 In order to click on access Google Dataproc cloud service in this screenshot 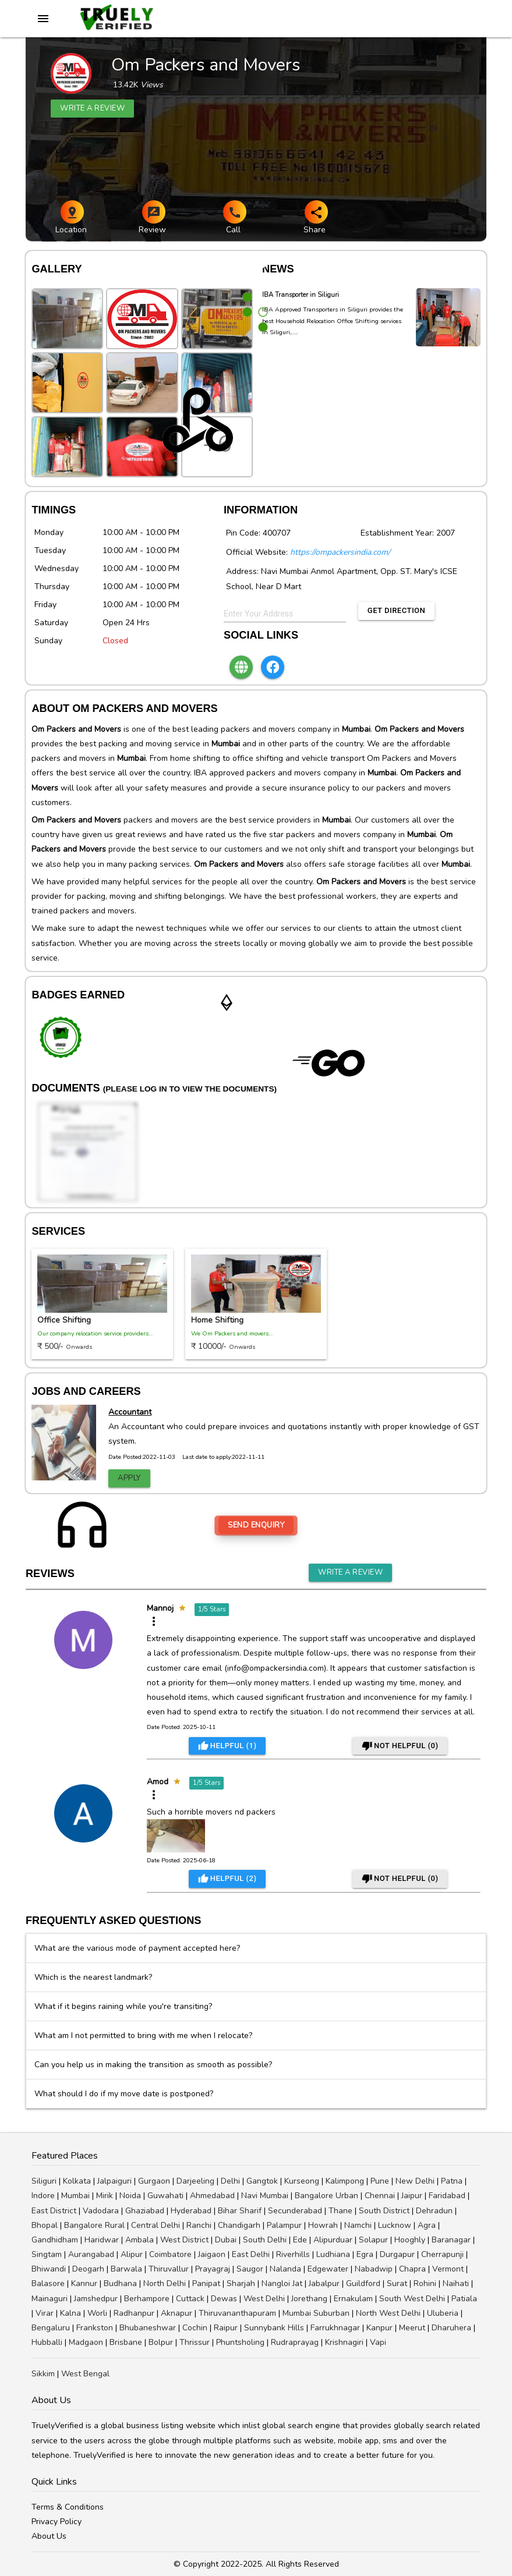, I will do `click(197, 420)`.